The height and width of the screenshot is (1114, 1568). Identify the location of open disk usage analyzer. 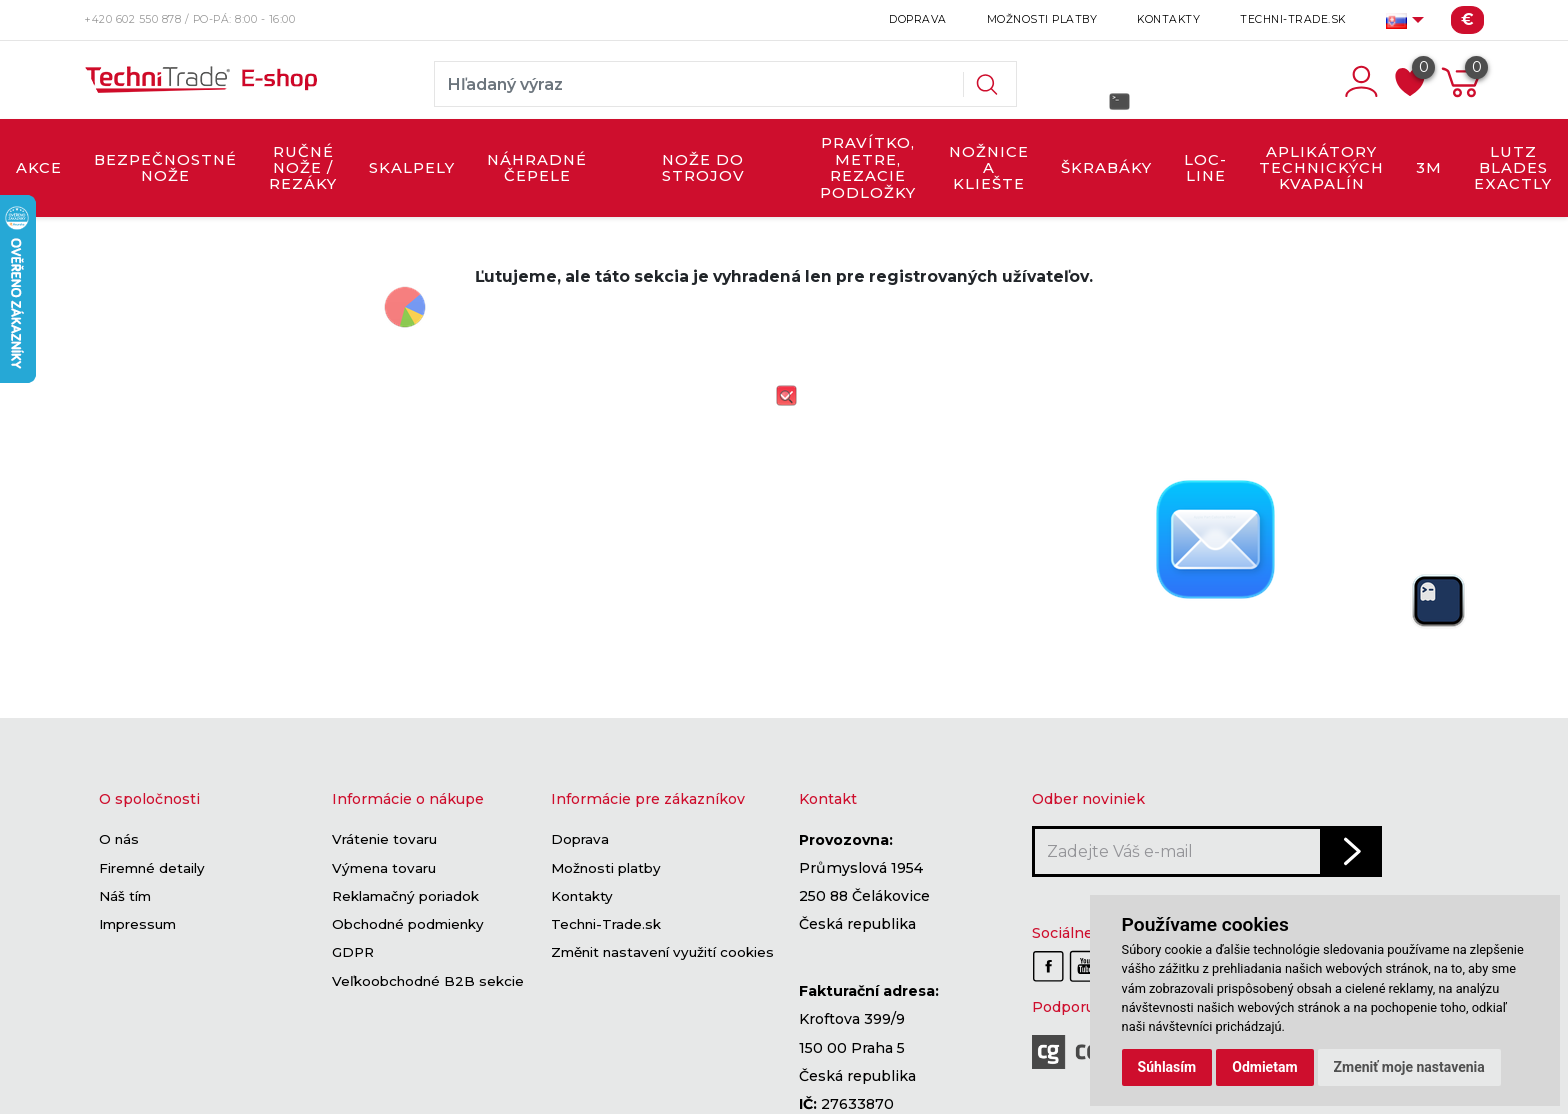
(405, 307).